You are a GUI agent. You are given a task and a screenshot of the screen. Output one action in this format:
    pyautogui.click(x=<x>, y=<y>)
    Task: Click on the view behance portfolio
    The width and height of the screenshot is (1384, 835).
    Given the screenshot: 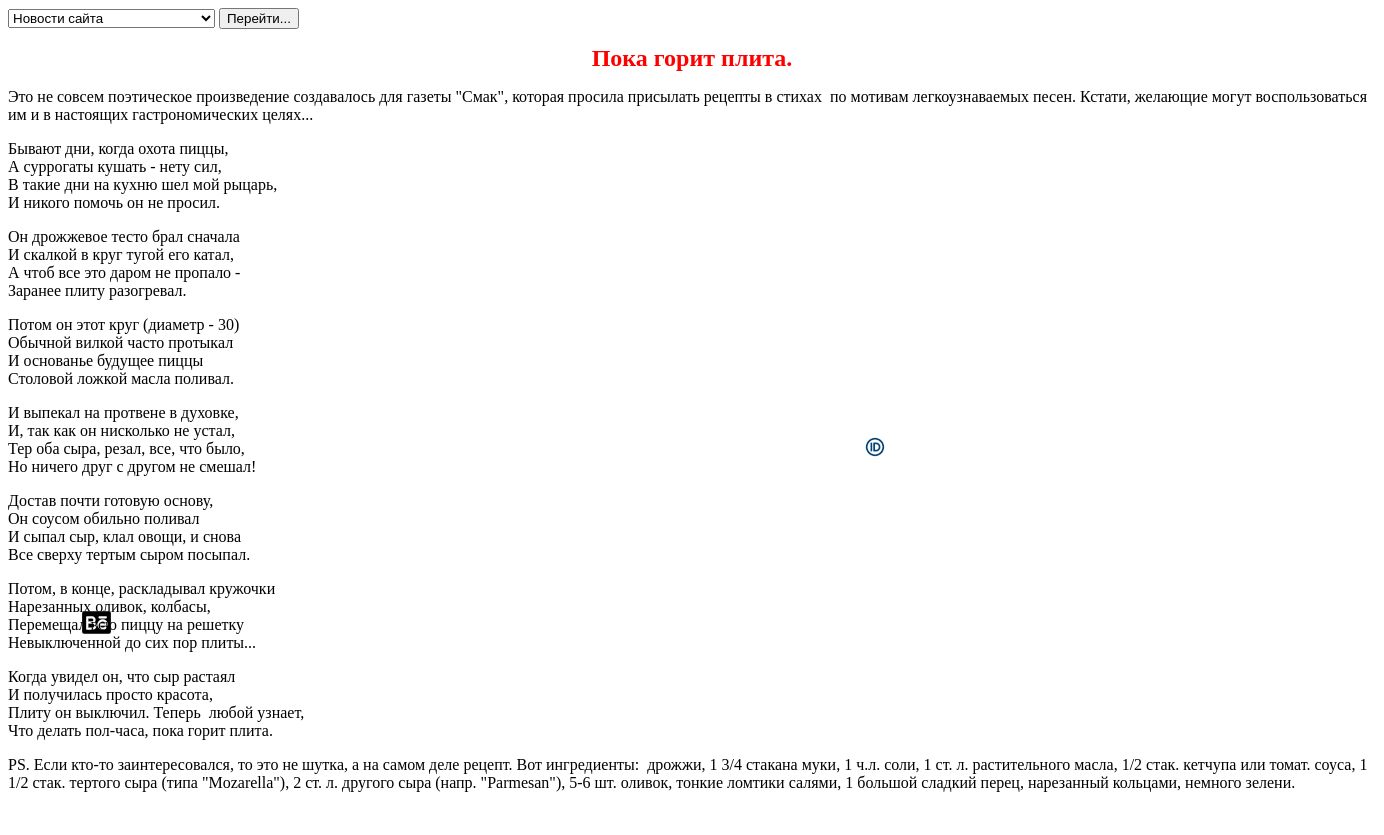 What is the action you would take?
    pyautogui.click(x=96, y=622)
    